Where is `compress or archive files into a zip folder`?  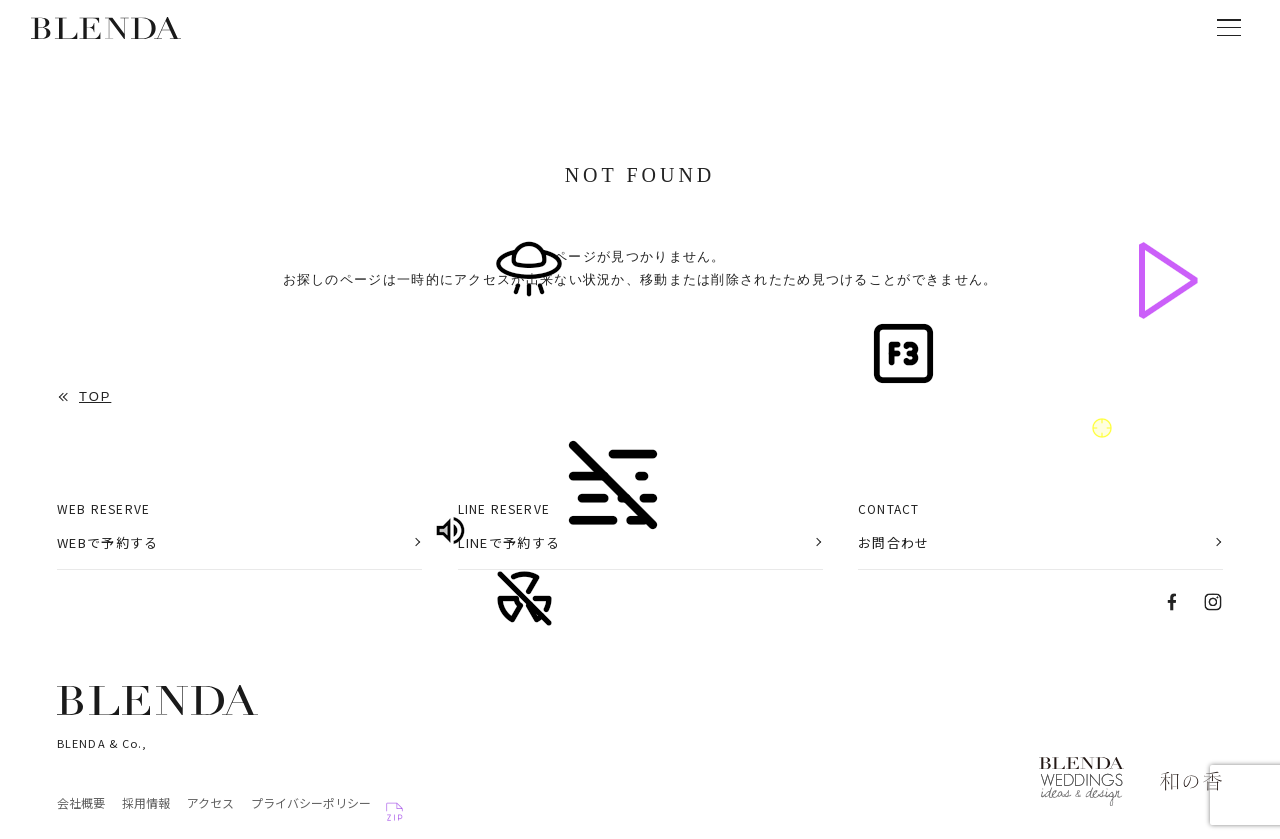 compress or archive files into a zip folder is located at coordinates (394, 812).